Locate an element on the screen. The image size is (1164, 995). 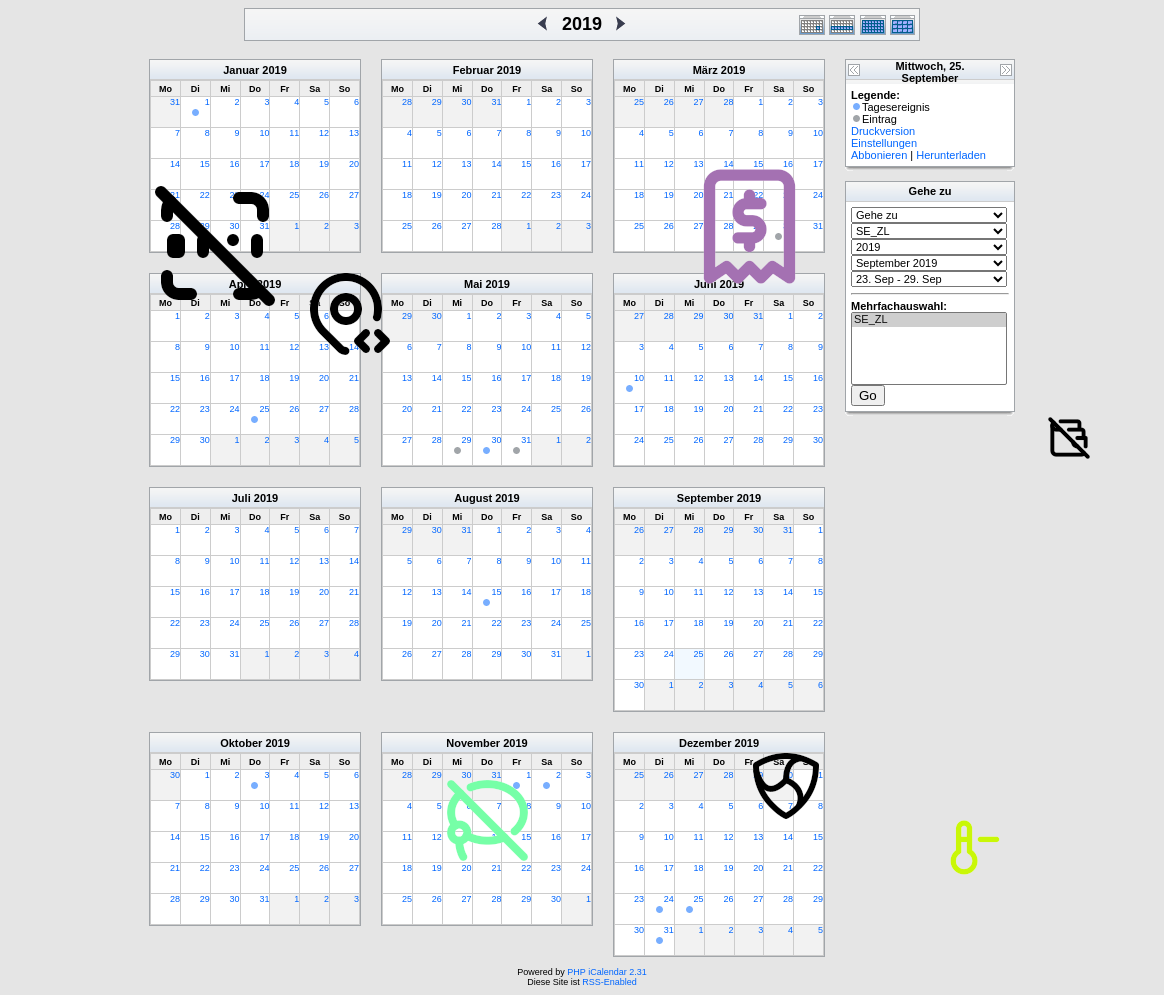
view purchase receipt or transaction details is located at coordinates (749, 226).